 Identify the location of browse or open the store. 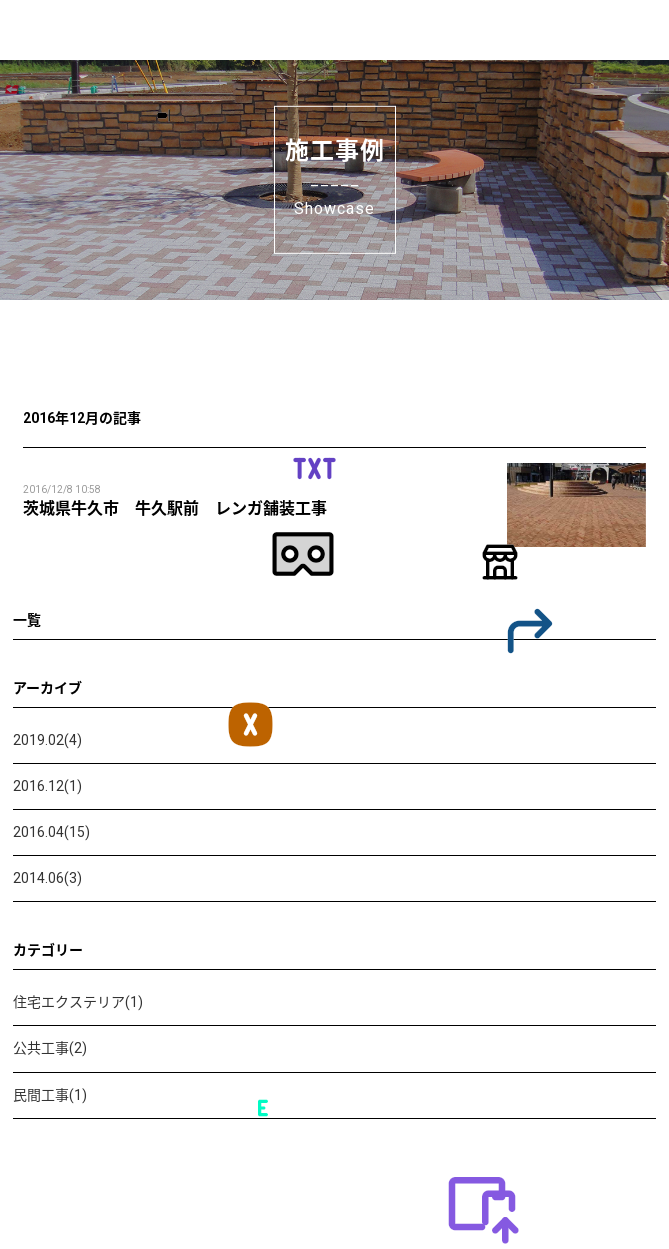
(500, 562).